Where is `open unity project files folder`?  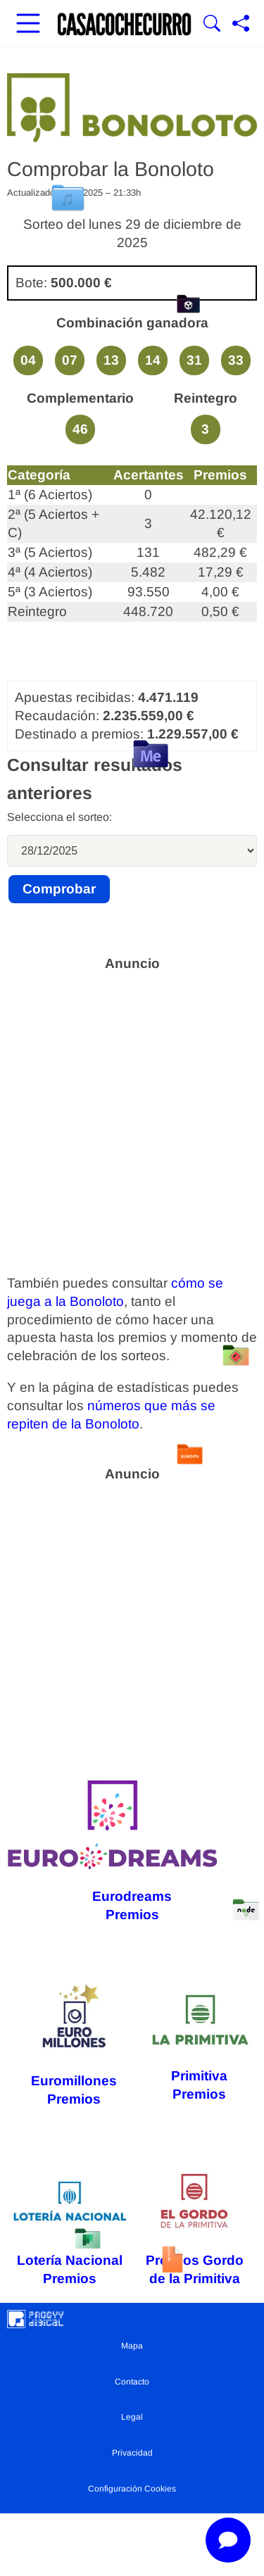
open unity project files folder is located at coordinates (188, 304).